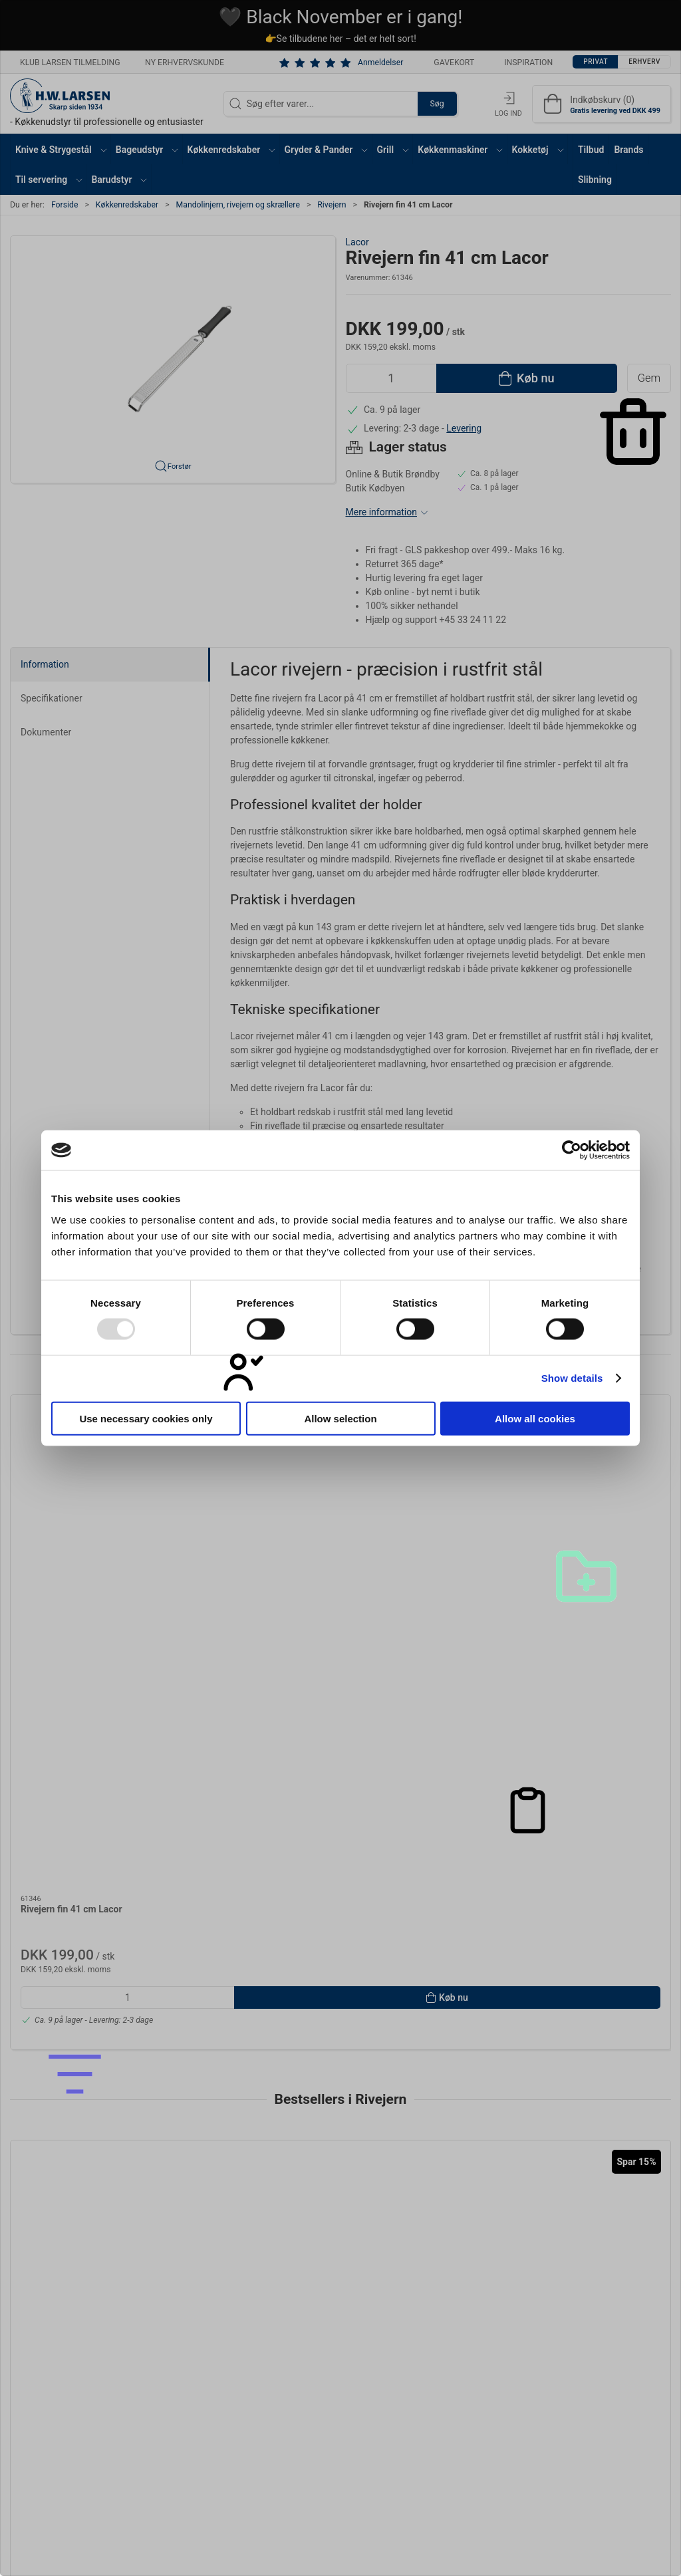  What do you see at coordinates (242, 1372) in the screenshot?
I see `user verification complete` at bounding box center [242, 1372].